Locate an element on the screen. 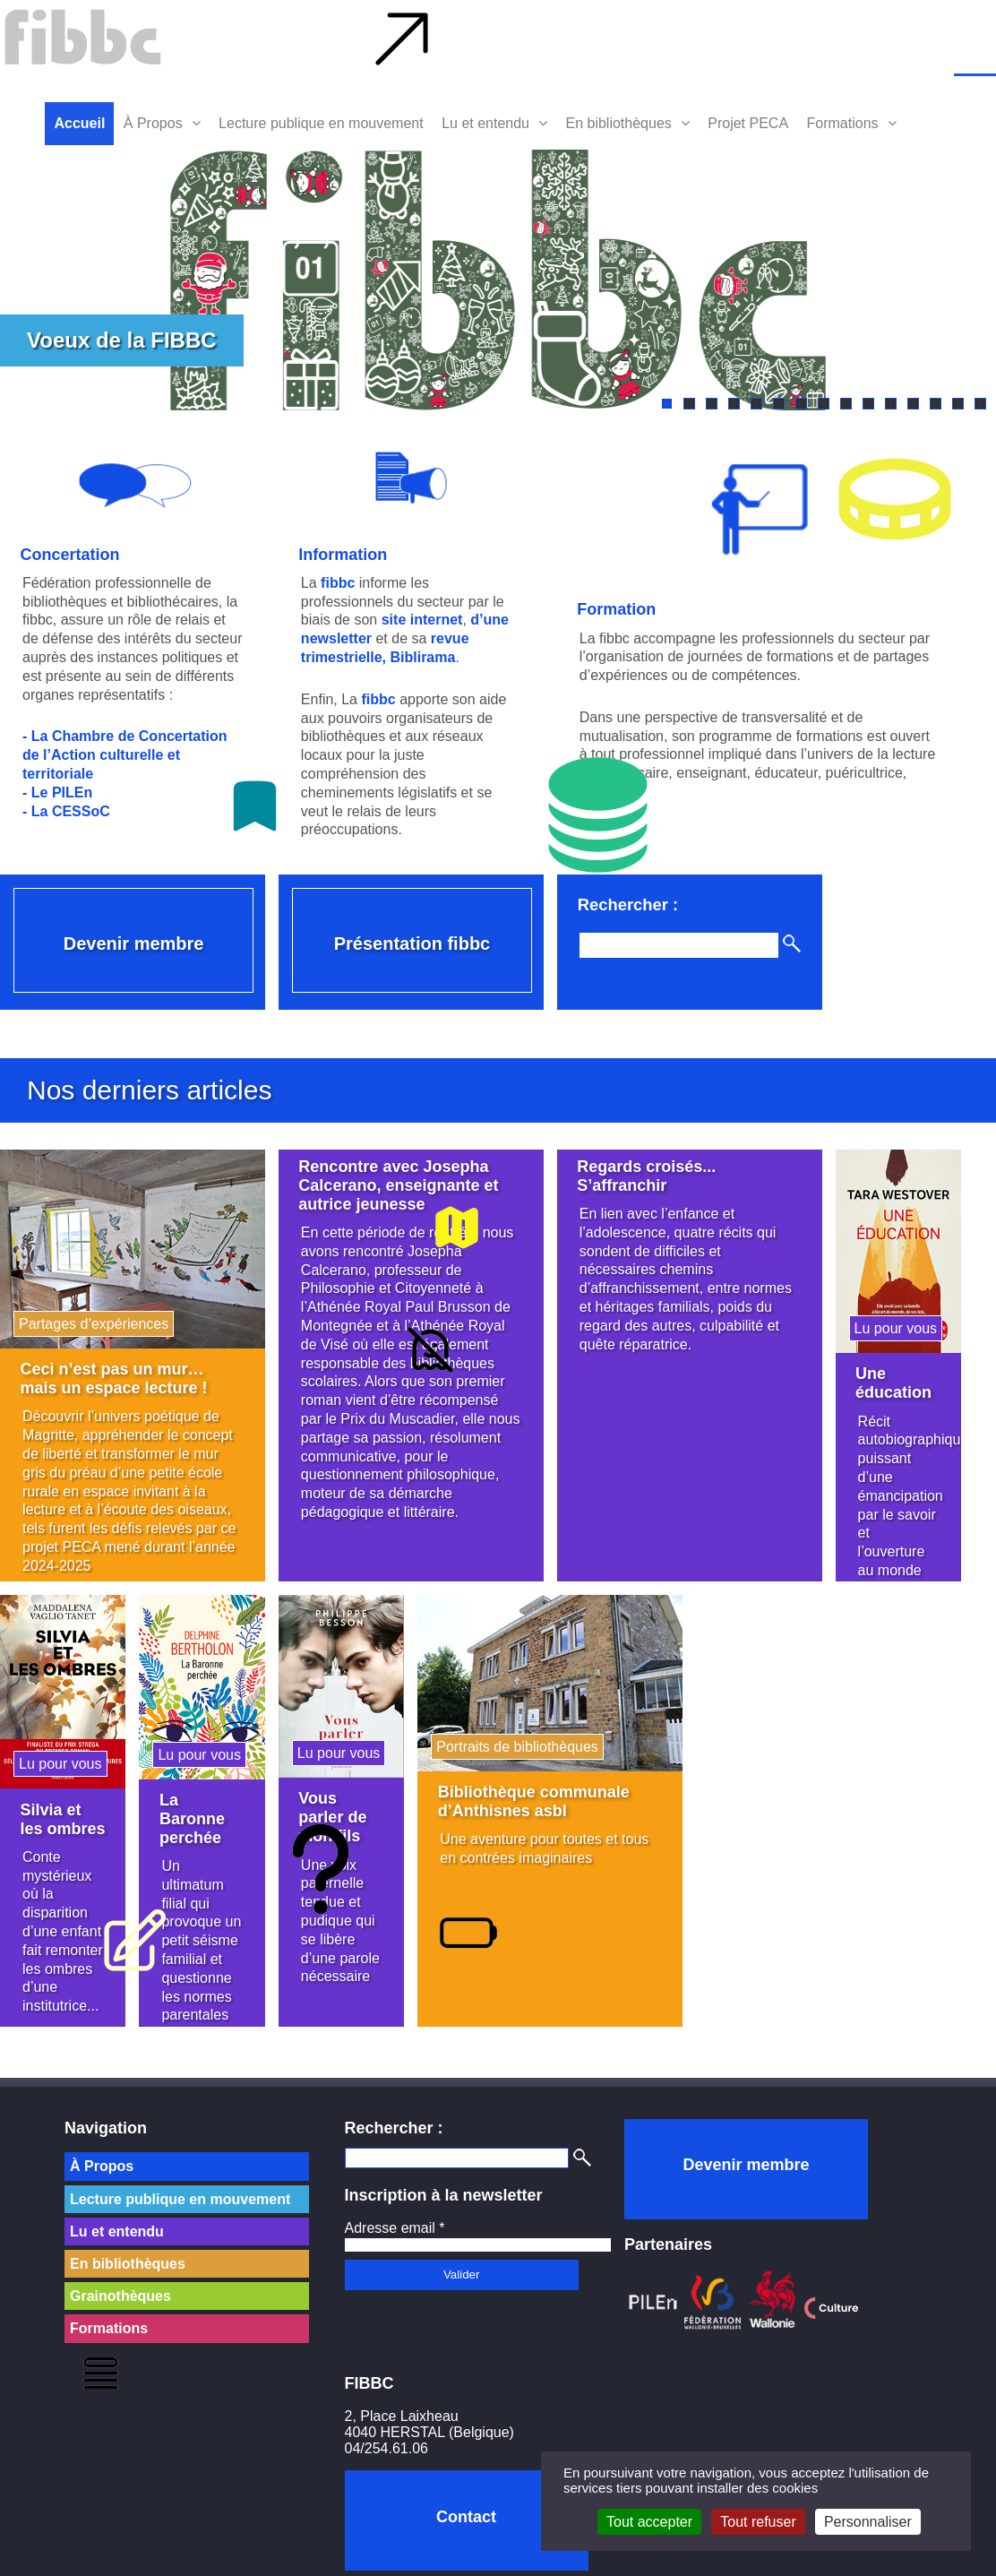 This screenshot has width=996, height=2576. open link in new tab or window is located at coordinates (401, 39).